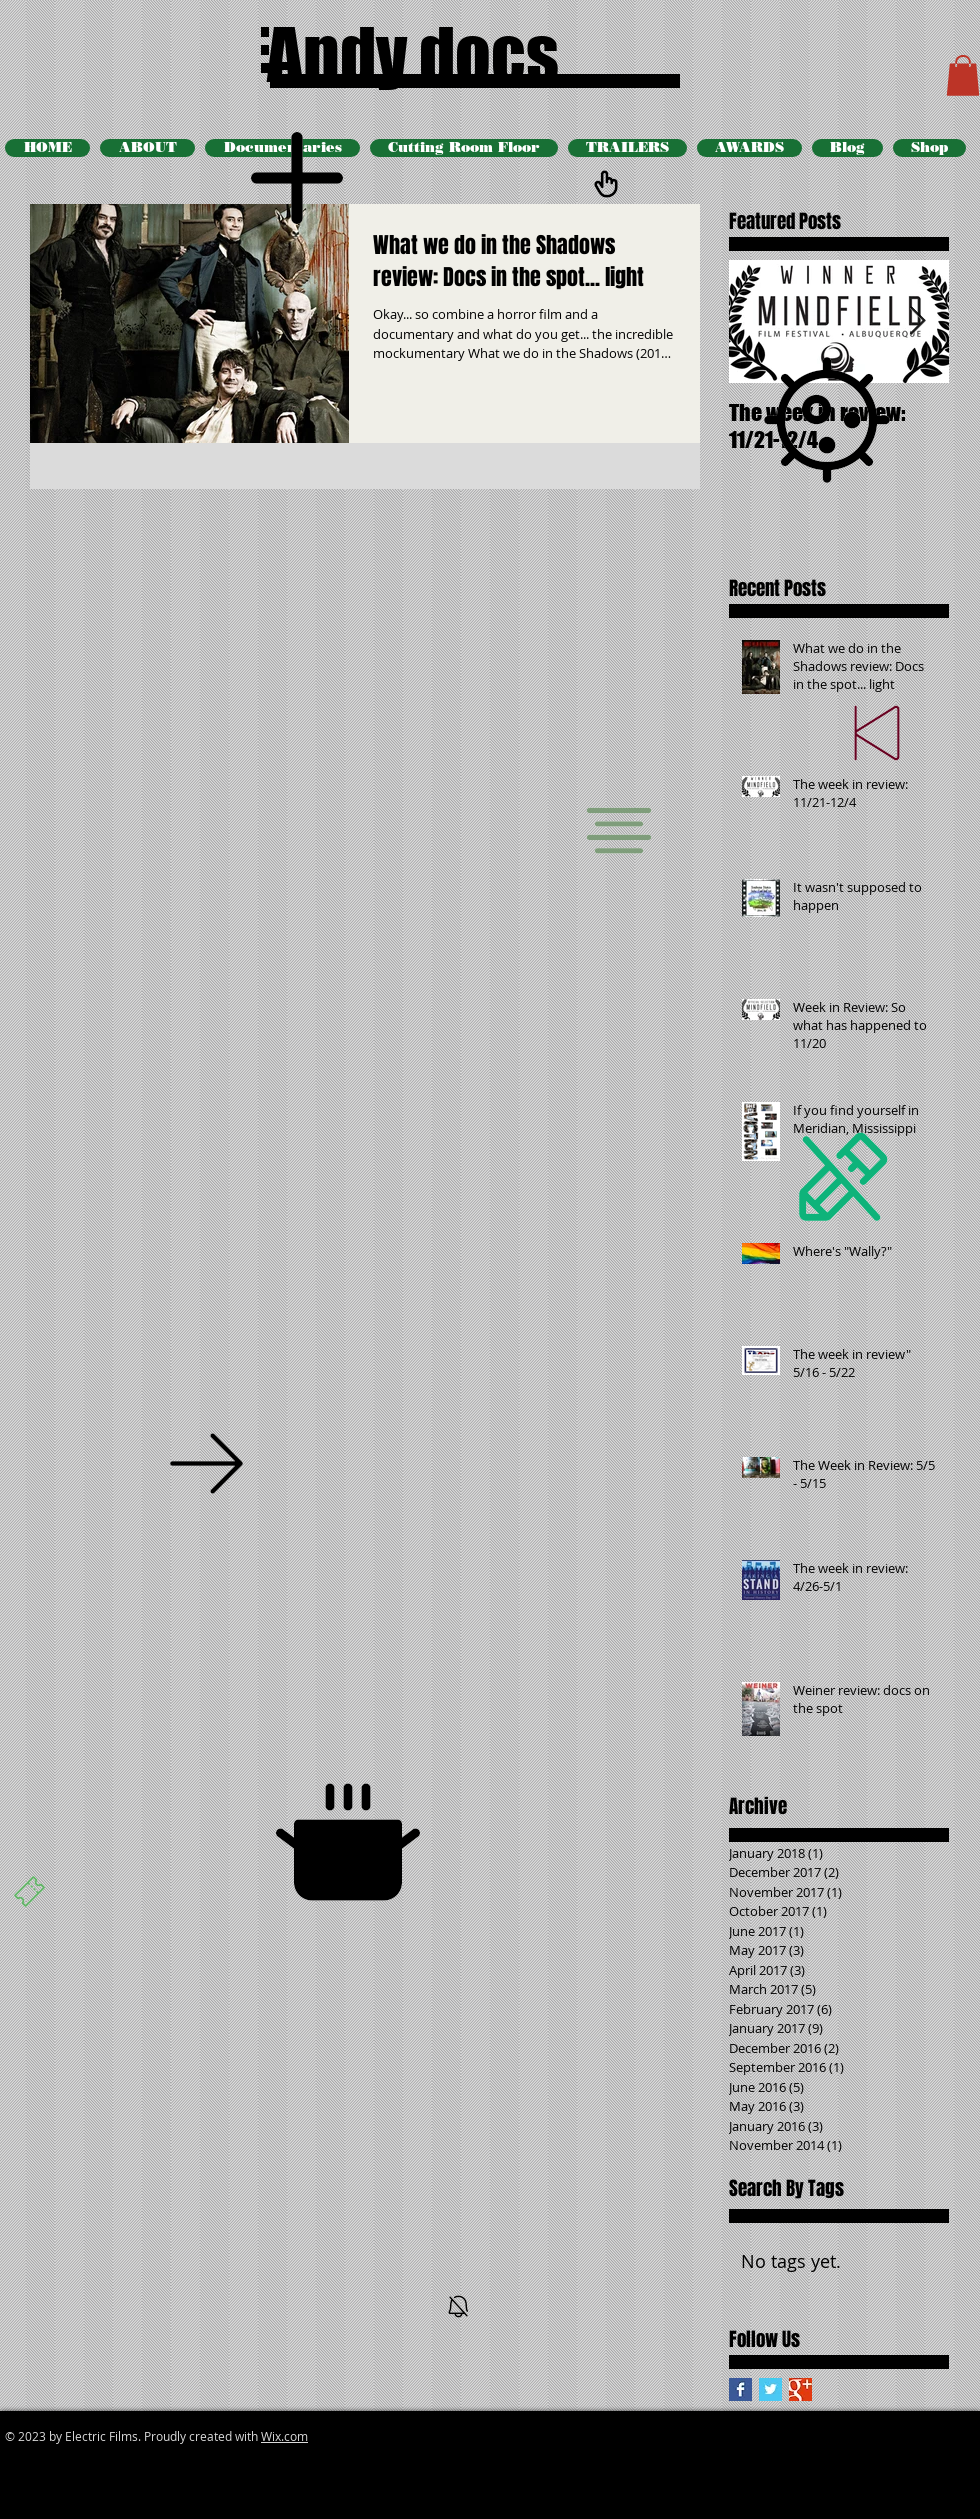 Image resolution: width=980 pixels, height=2519 pixels. I want to click on access recipes or cooking features, so click(348, 1851).